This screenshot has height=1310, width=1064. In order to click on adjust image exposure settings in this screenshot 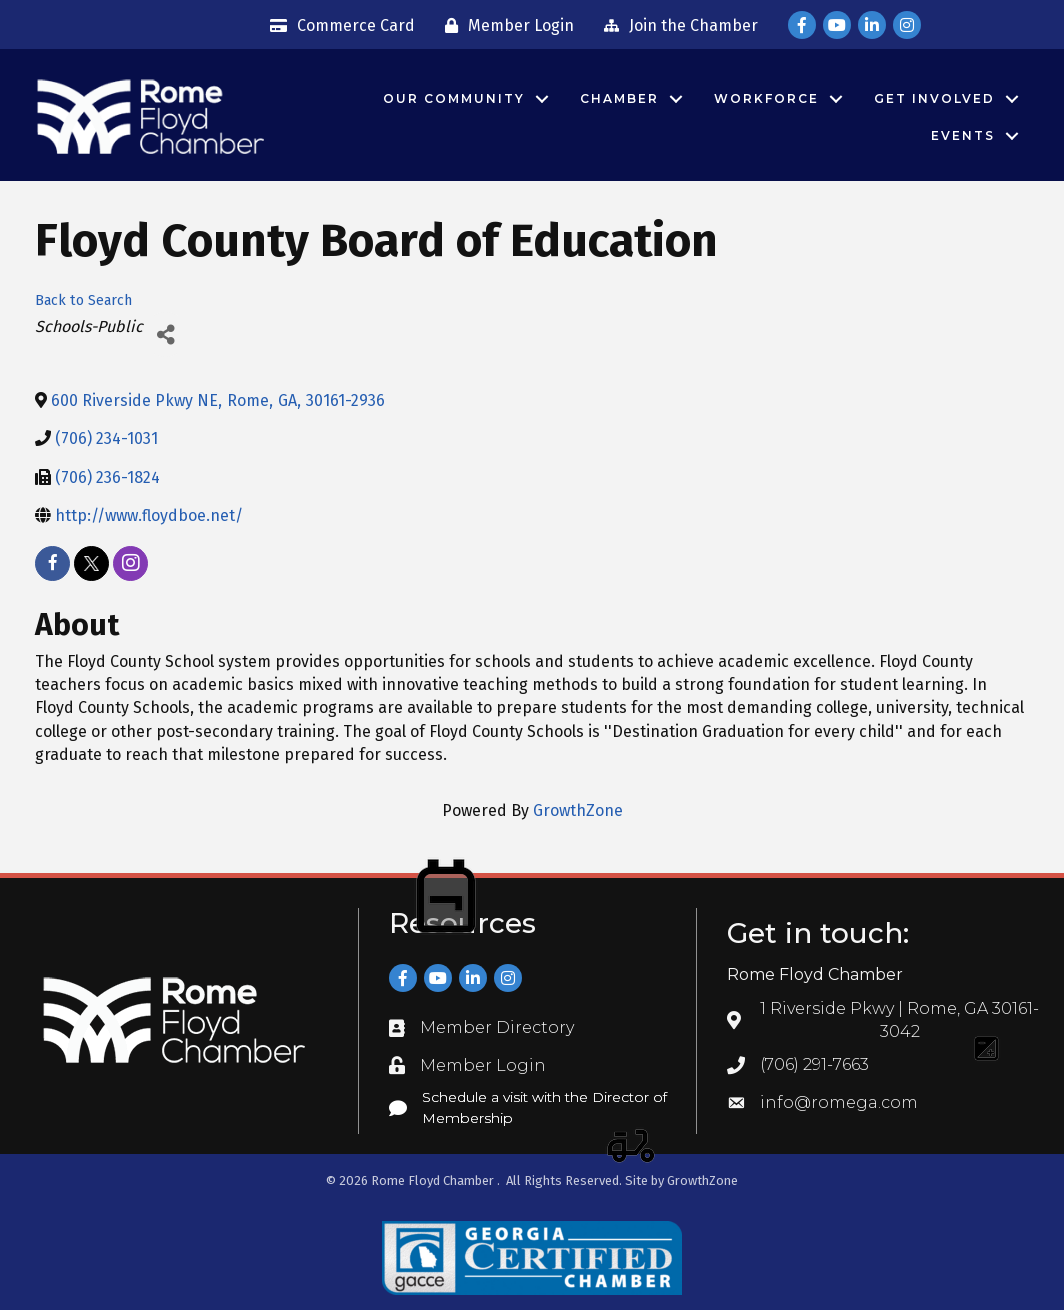, I will do `click(986, 1048)`.